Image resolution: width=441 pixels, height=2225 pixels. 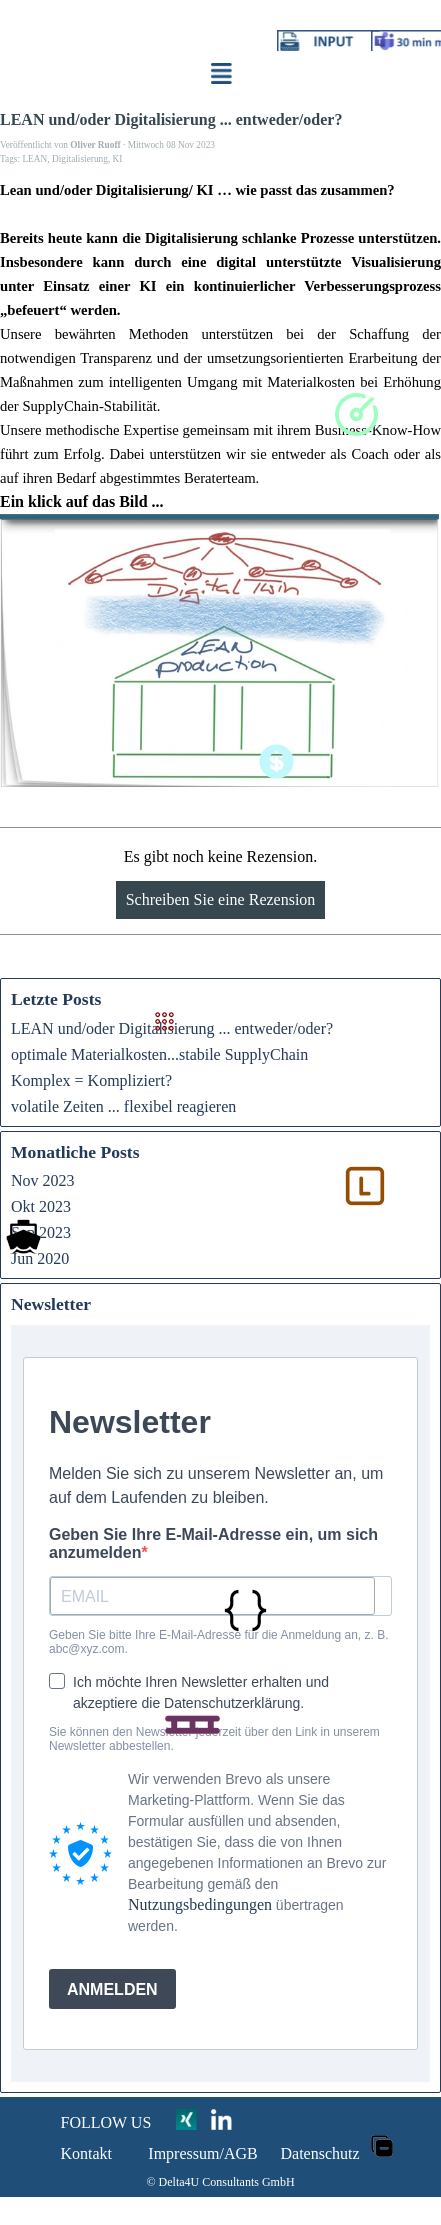 I want to click on view warehouse inventory, so click(x=192, y=1709).